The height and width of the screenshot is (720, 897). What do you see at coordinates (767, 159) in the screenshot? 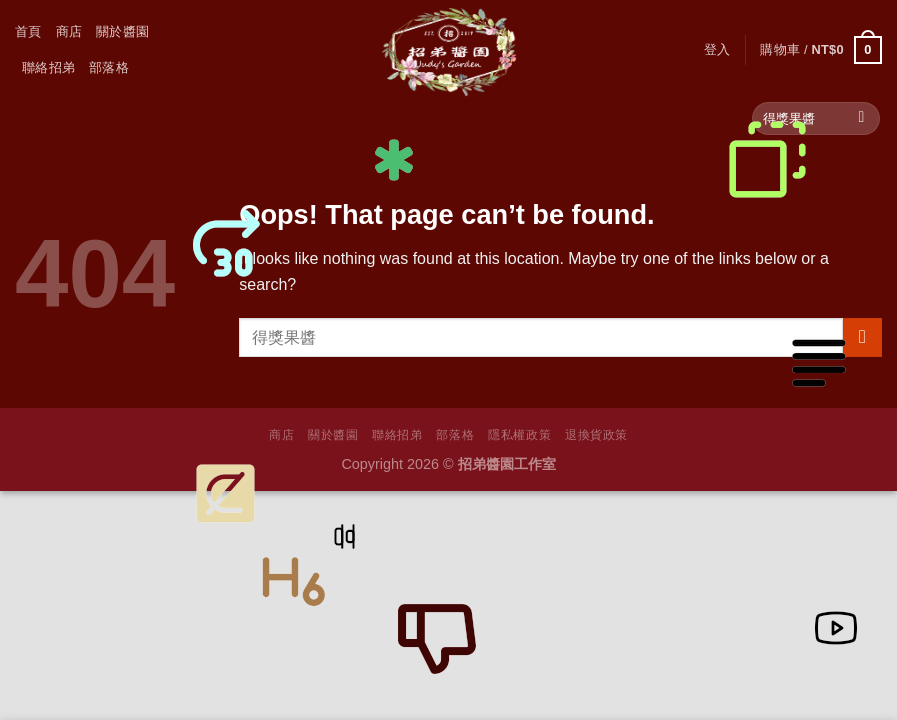
I see `send selected element to background layer` at bounding box center [767, 159].